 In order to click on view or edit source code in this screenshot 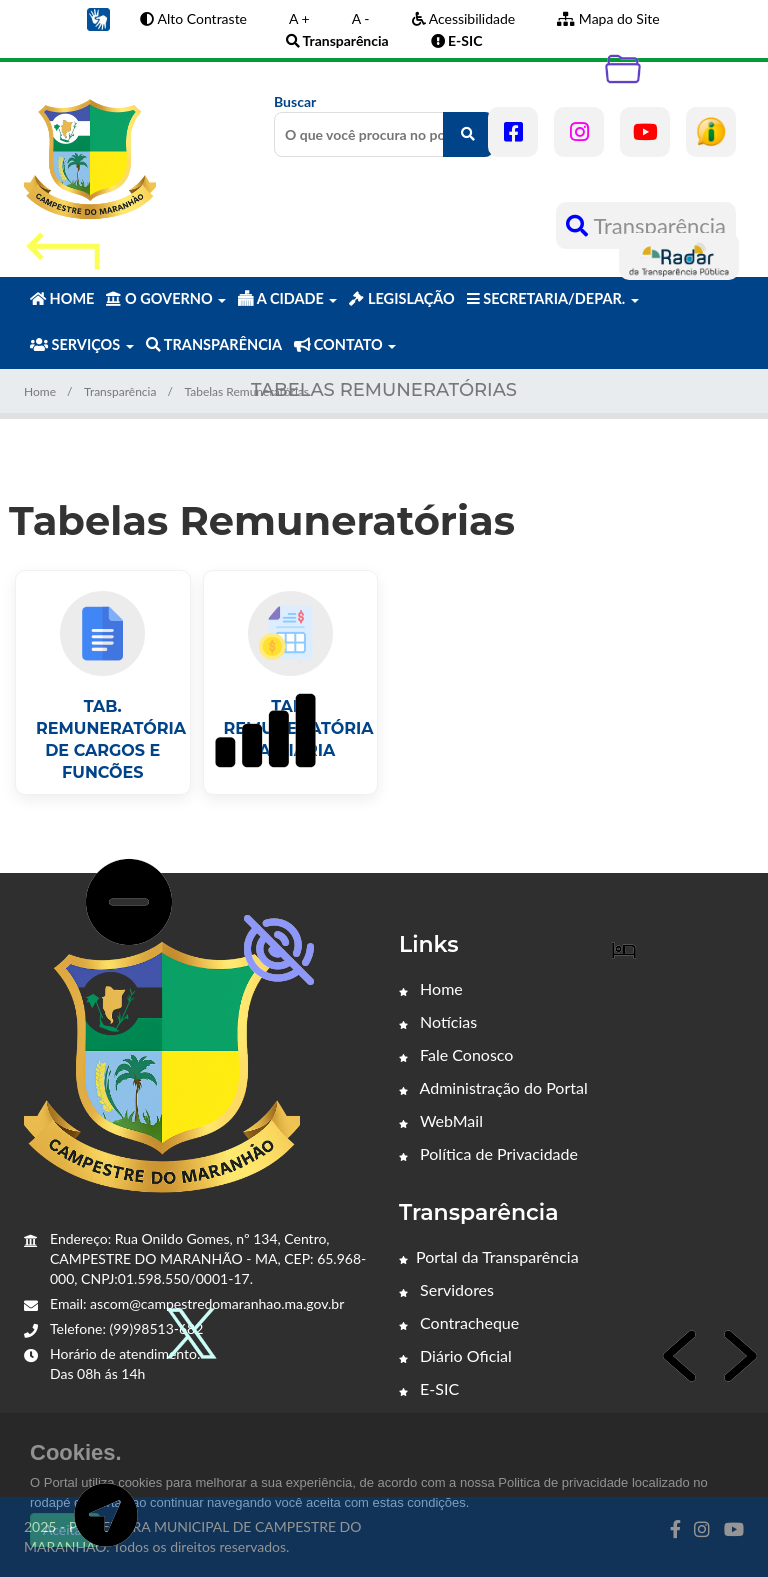, I will do `click(710, 1356)`.